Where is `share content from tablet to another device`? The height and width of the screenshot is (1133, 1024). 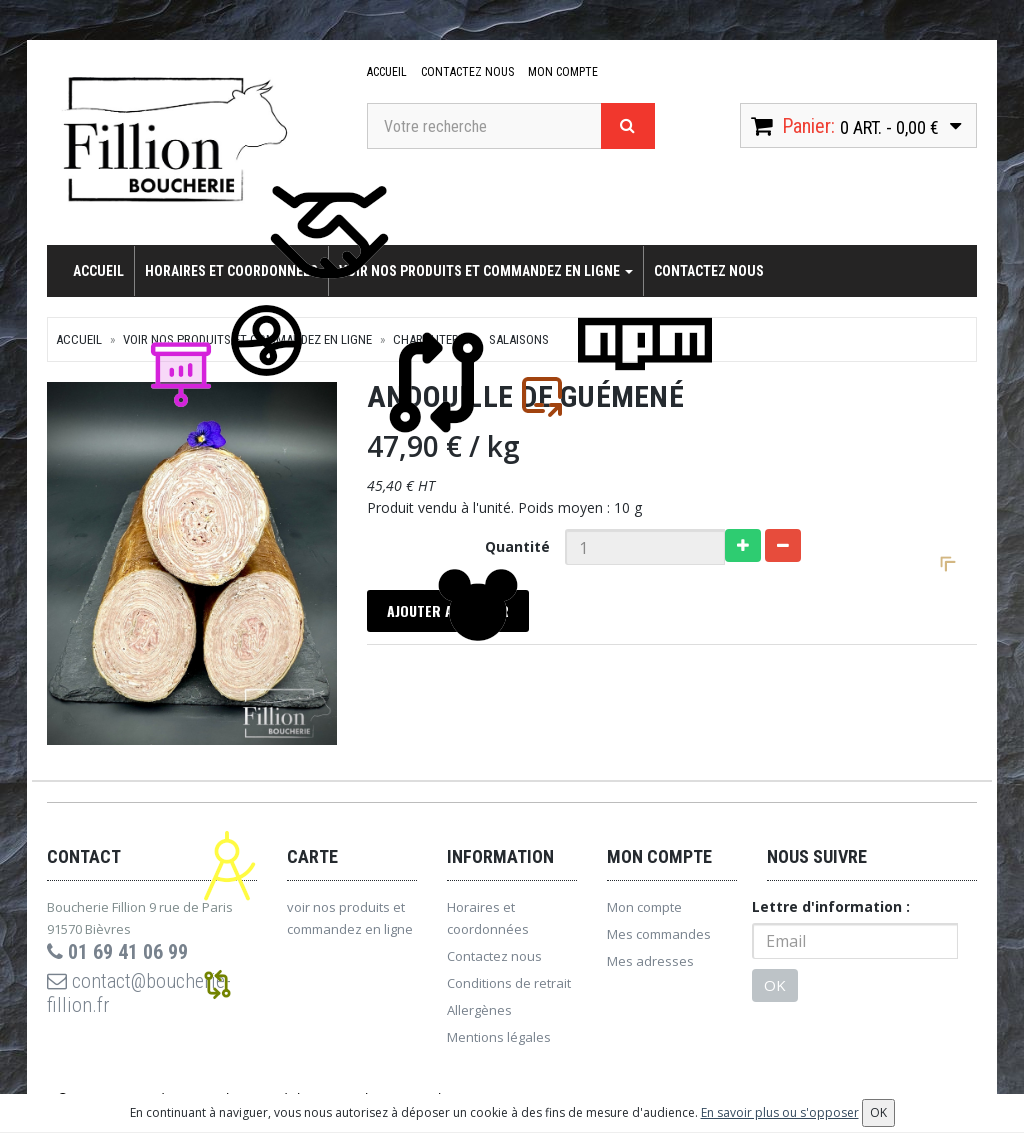
share content from tablet to another device is located at coordinates (542, 395).